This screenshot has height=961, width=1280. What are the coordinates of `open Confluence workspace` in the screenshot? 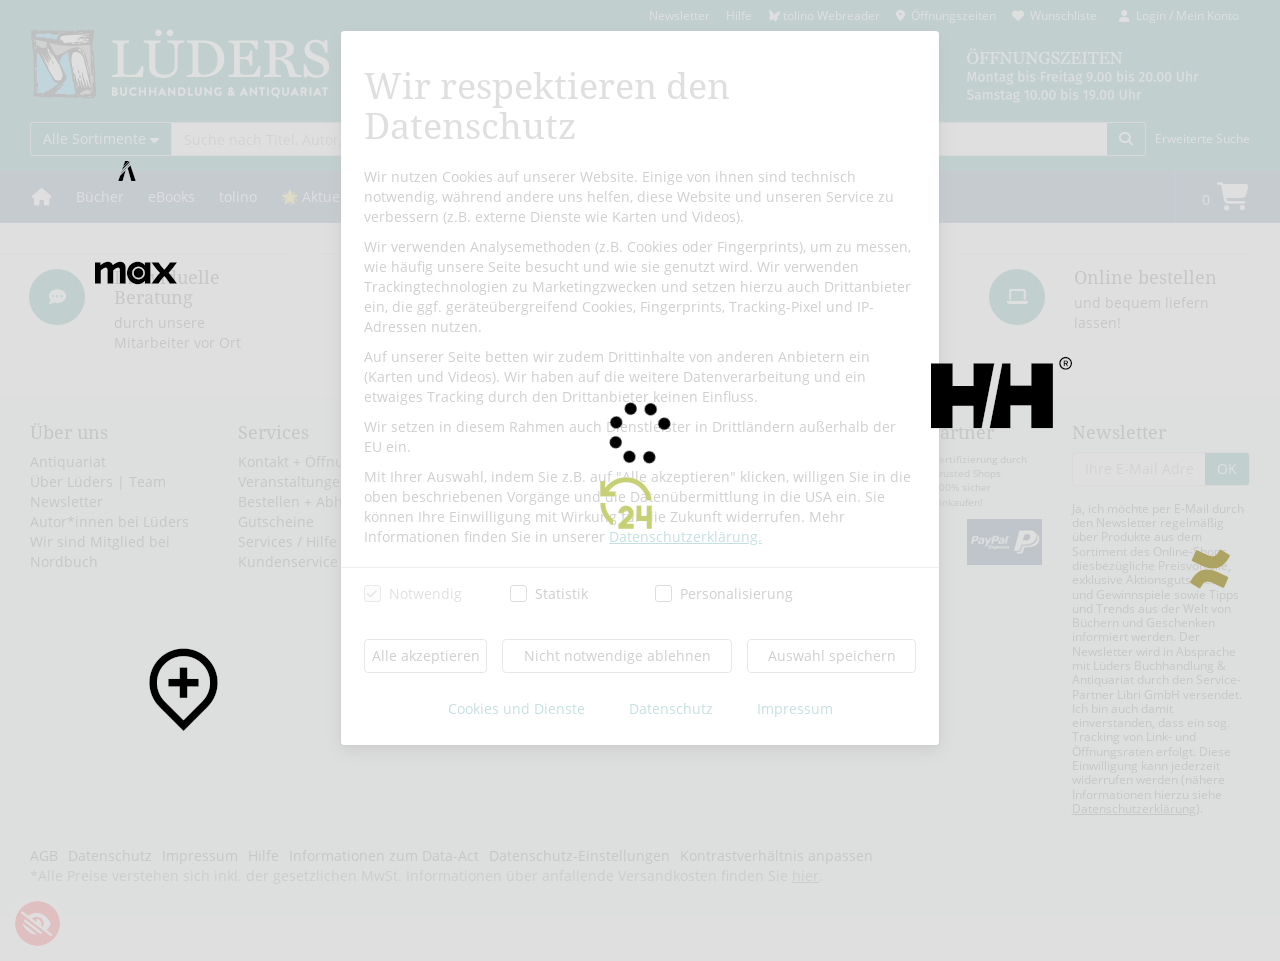 It's located at (1210, 569).